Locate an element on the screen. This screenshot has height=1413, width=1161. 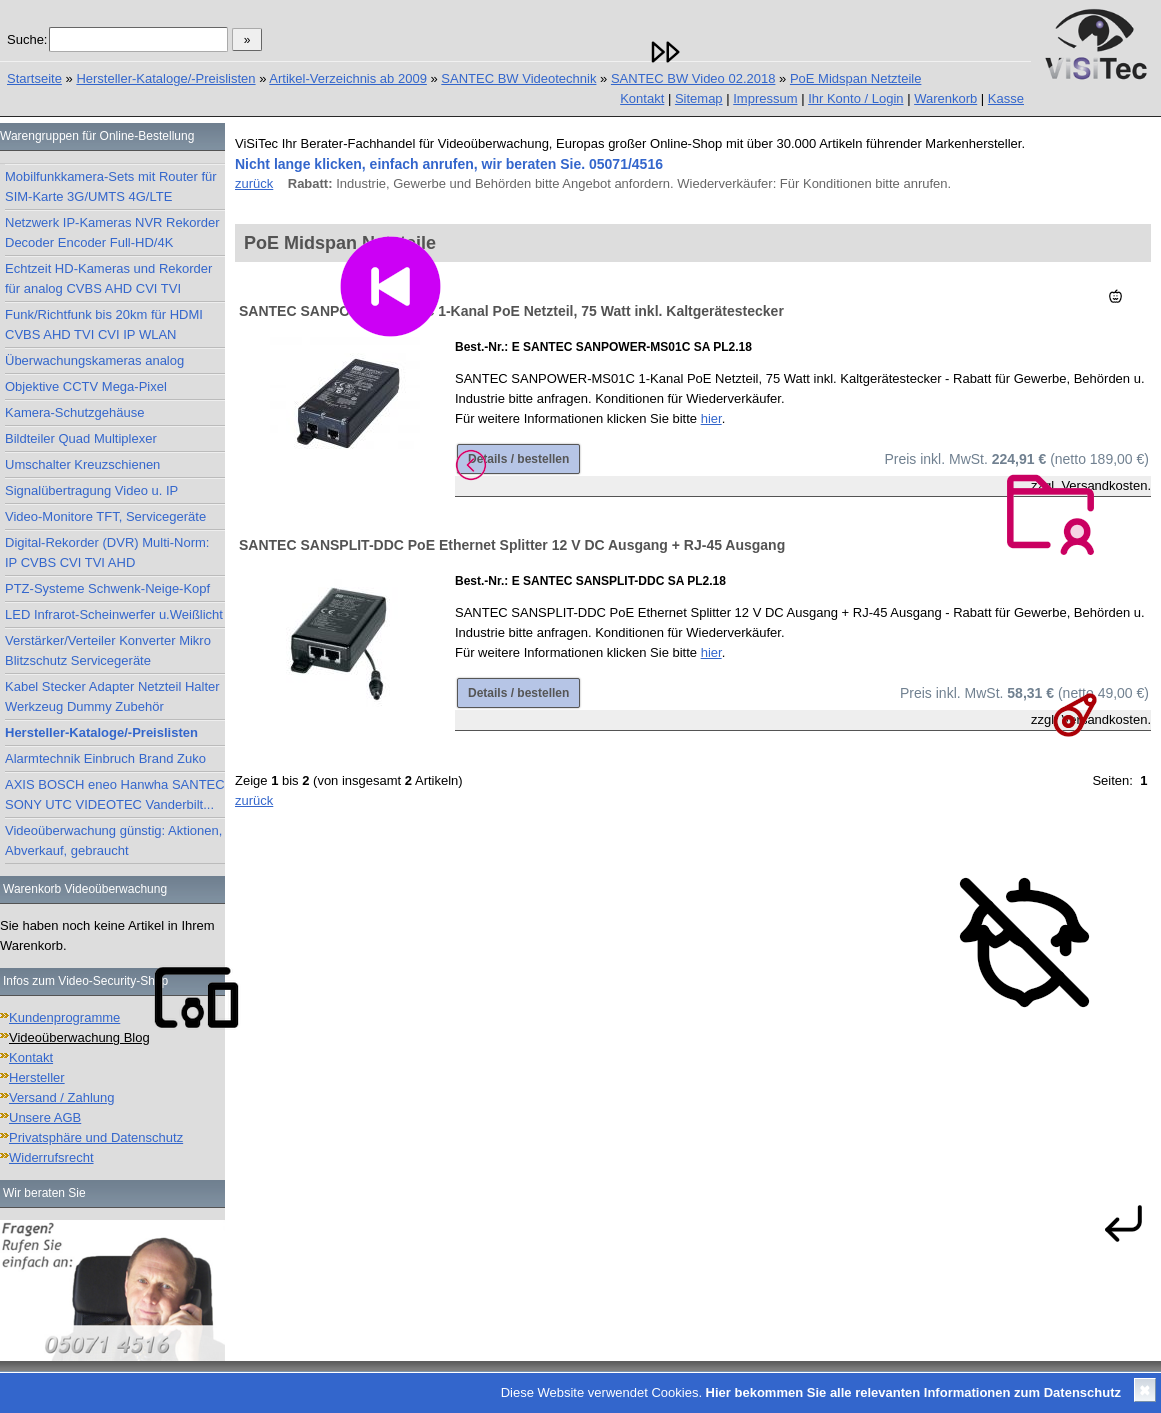
view digital assets or resources is located at coordinates (1075, 715).